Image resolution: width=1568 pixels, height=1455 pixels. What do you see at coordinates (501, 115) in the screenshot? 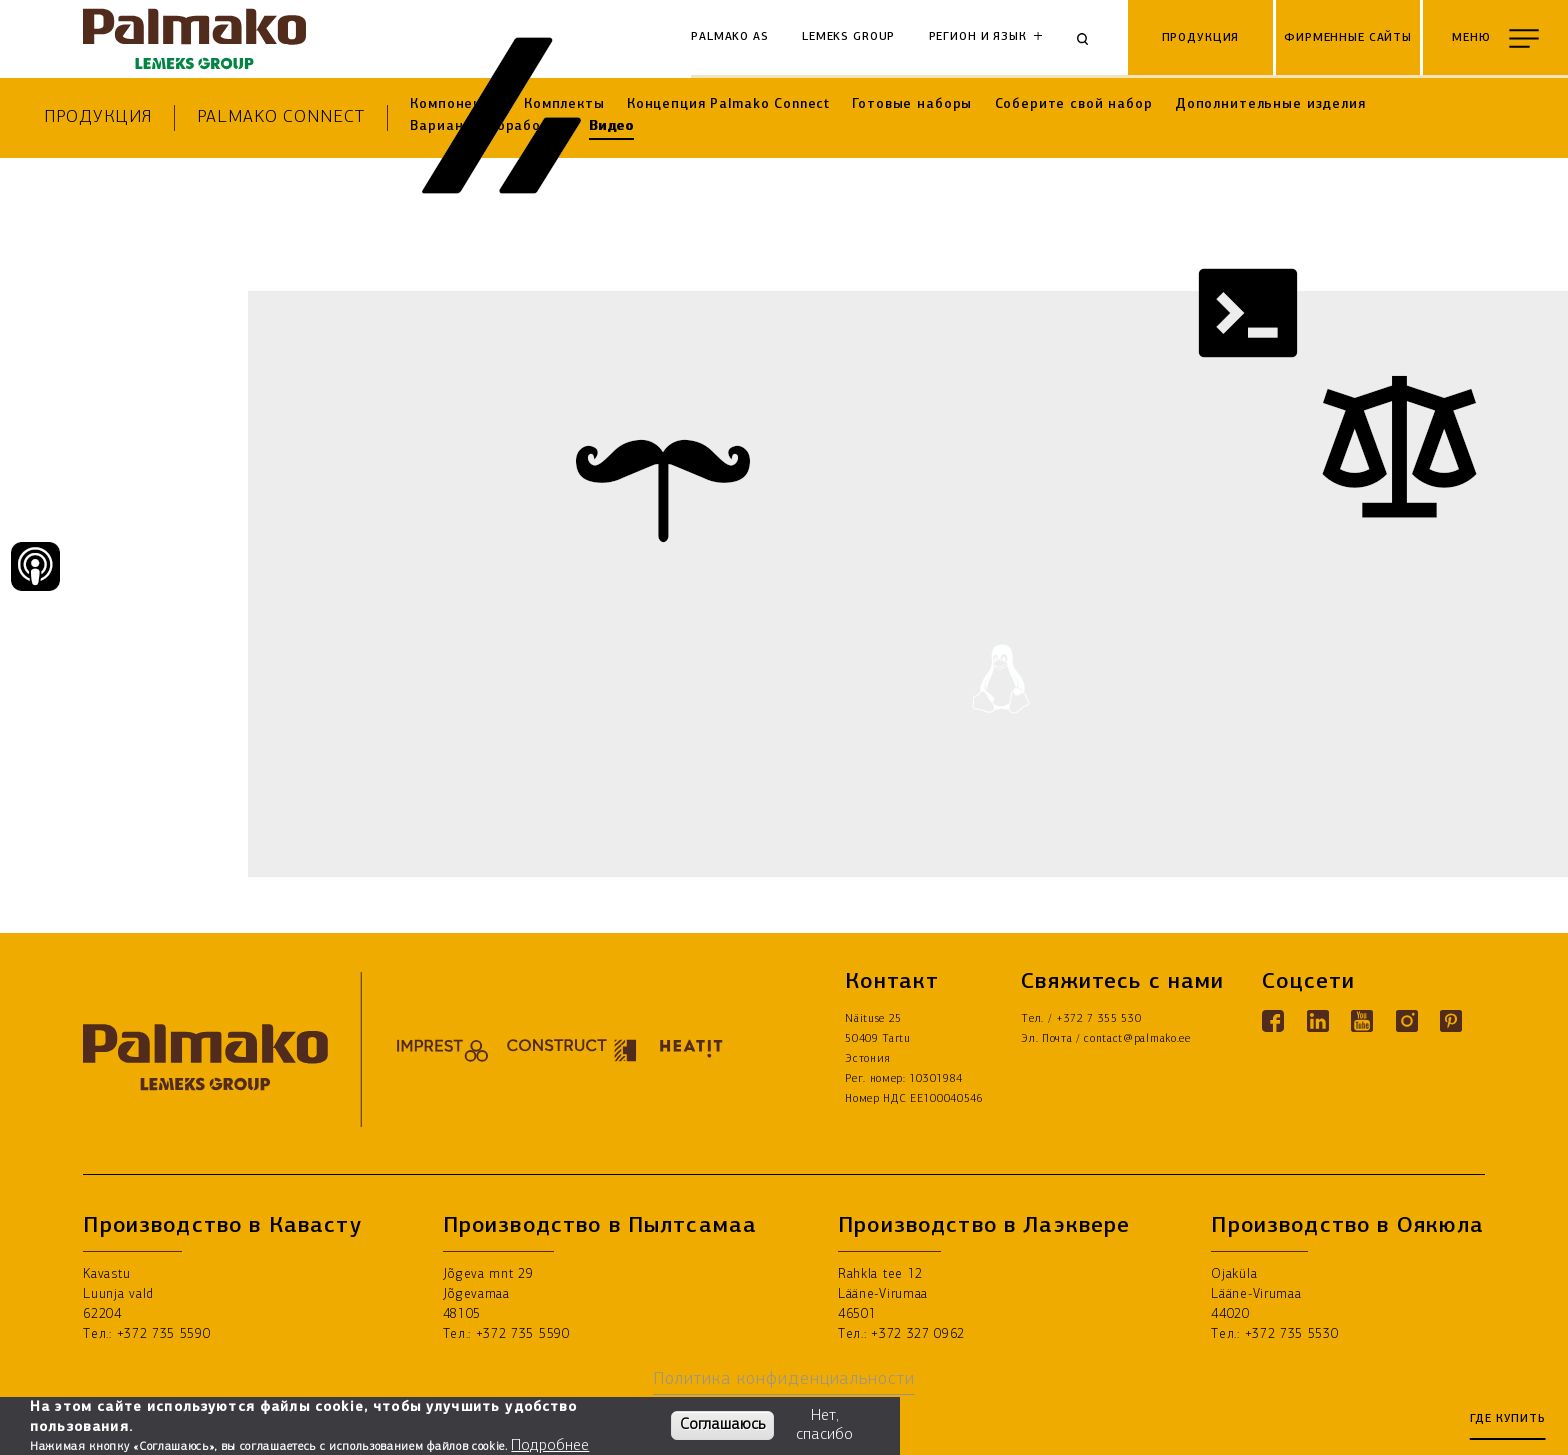
I see `open zenn platform` at bounding box center [501, 115].